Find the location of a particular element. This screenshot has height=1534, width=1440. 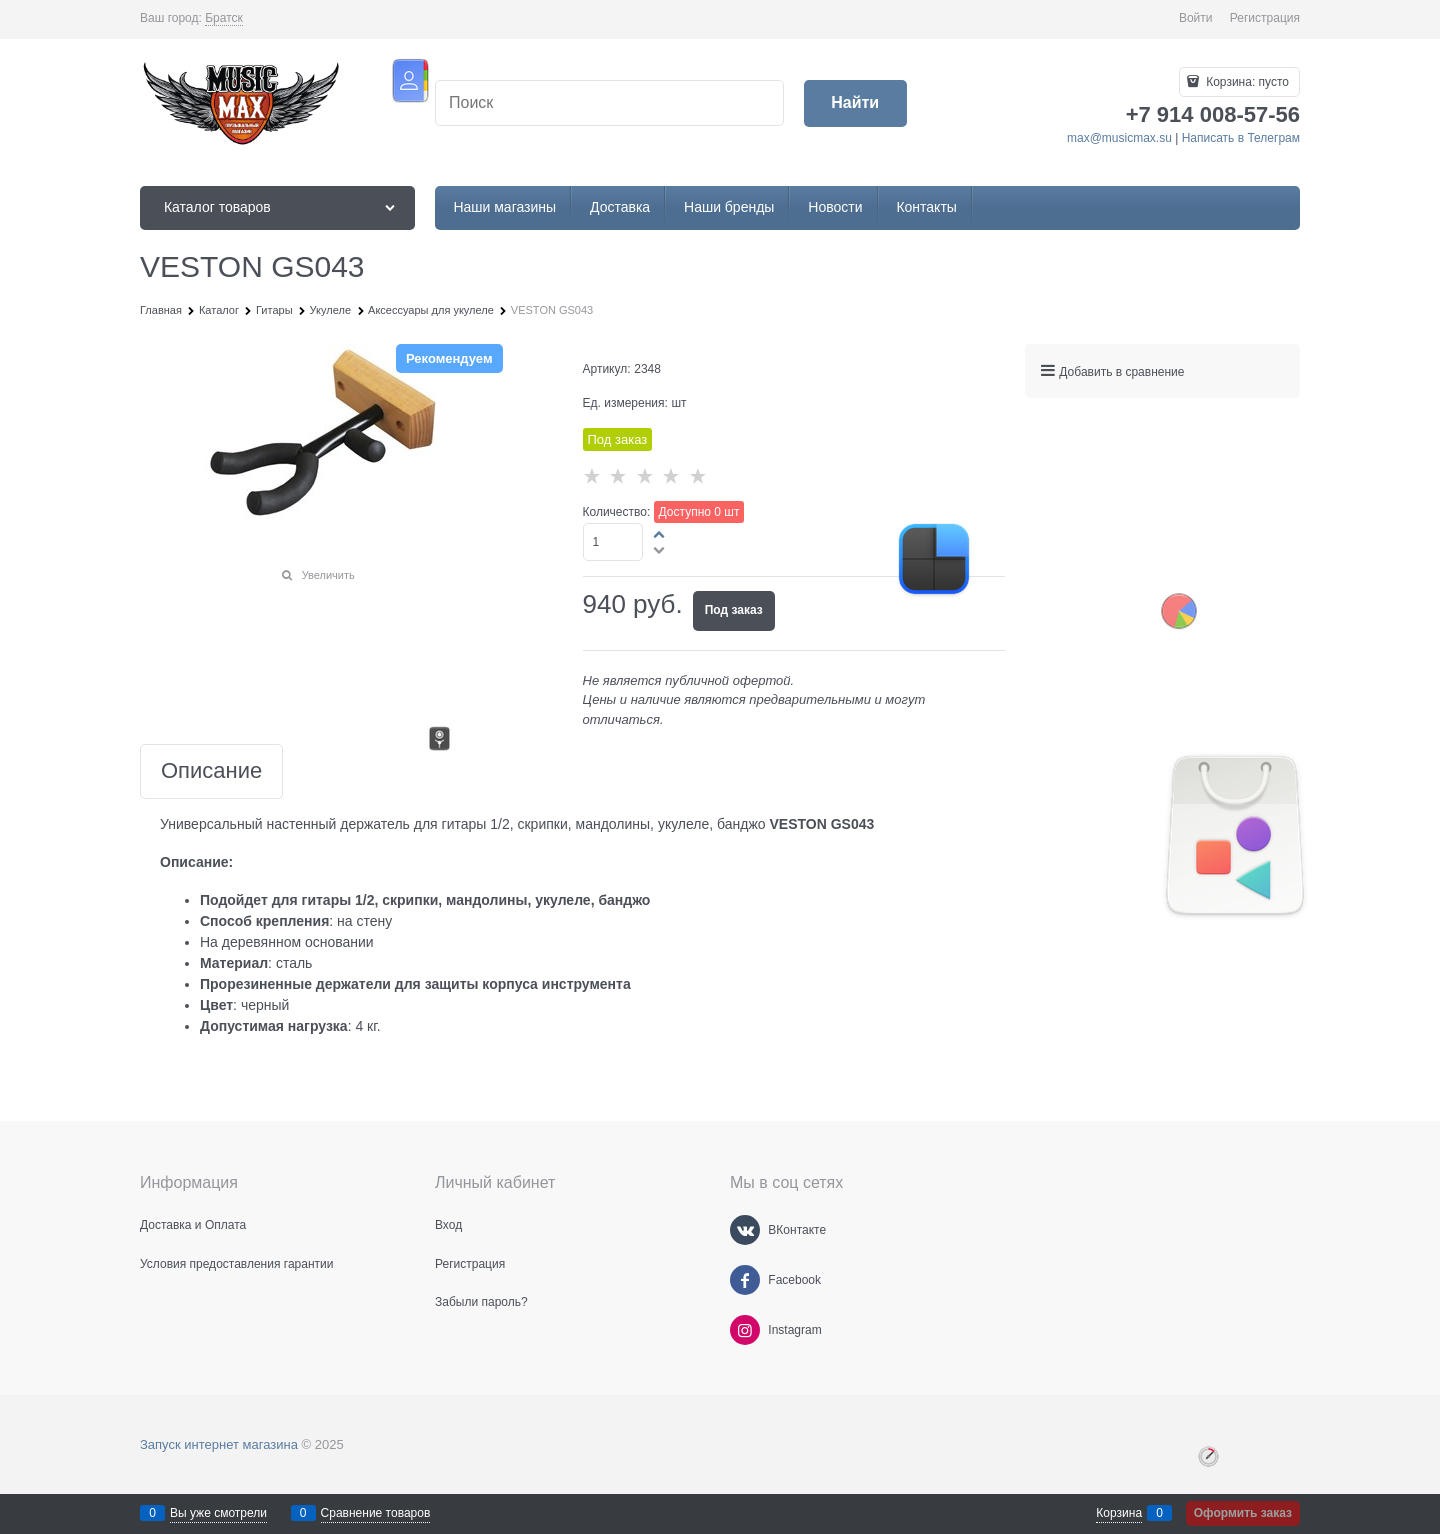

open the contacts app is located at coordinates (410, 80).